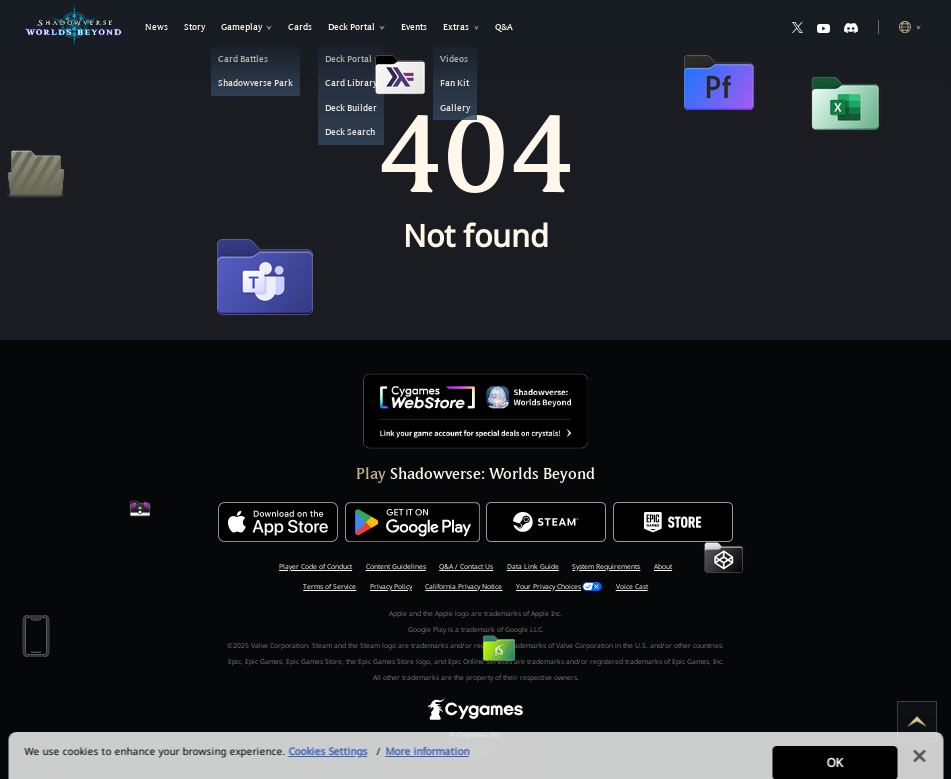  Describe the element at coordinates (723, 558) in the screenshot. I see `open CodePen projects folder` at that location.